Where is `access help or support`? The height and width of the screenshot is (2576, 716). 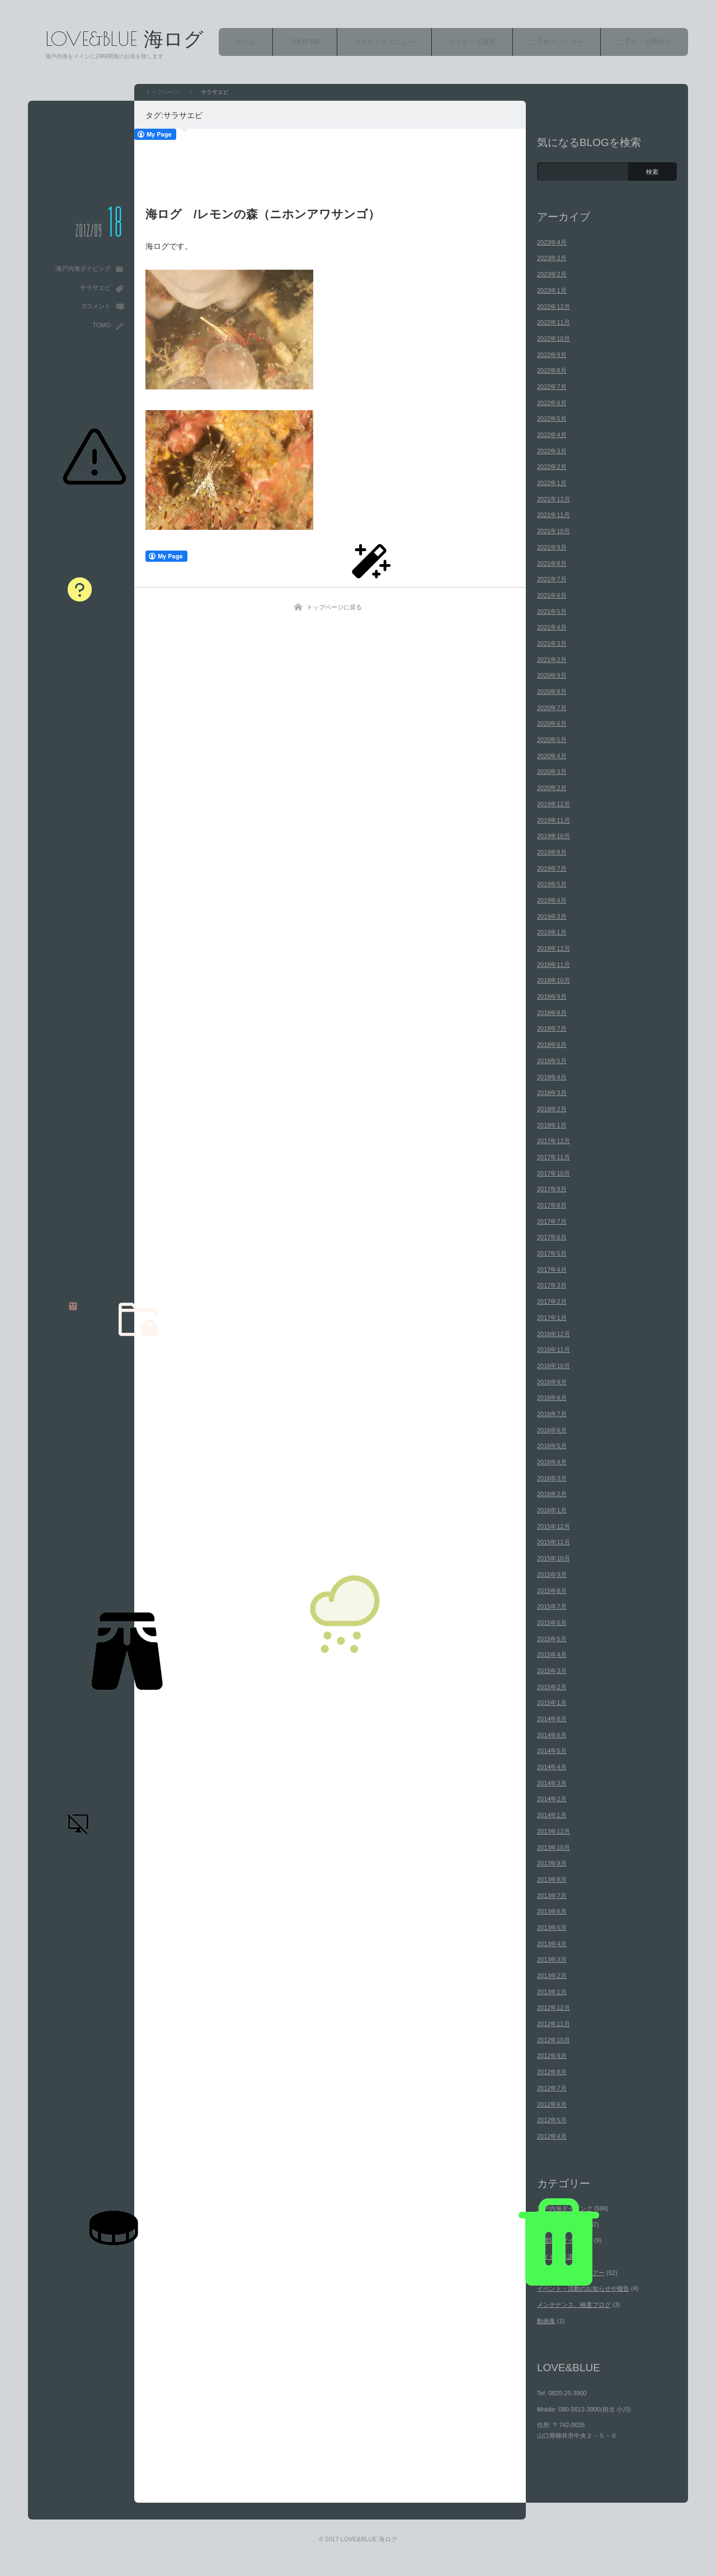 access help or support is located at coordinates (79, 589).